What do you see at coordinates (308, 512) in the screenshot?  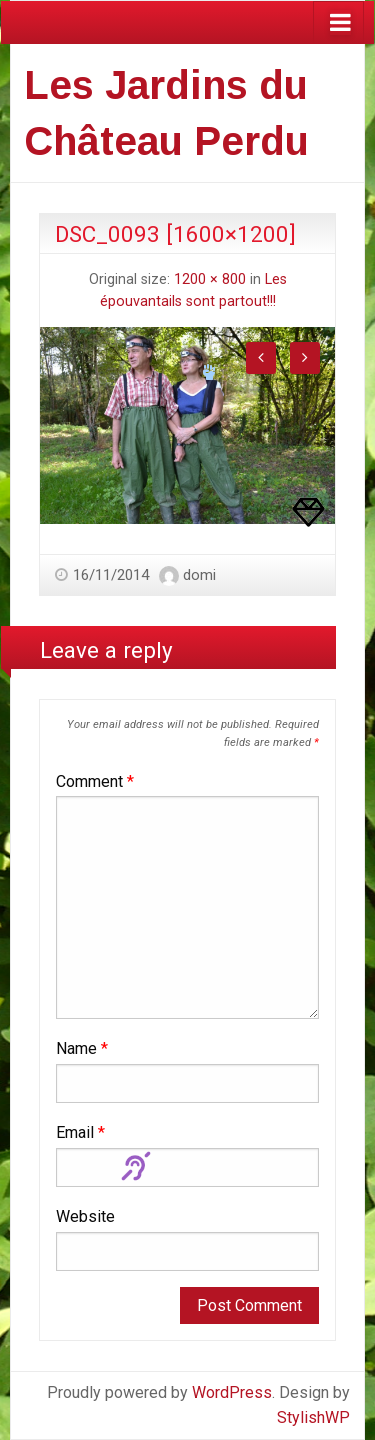 I see `view premium or exclusive content` at bounding box center [308, 512].